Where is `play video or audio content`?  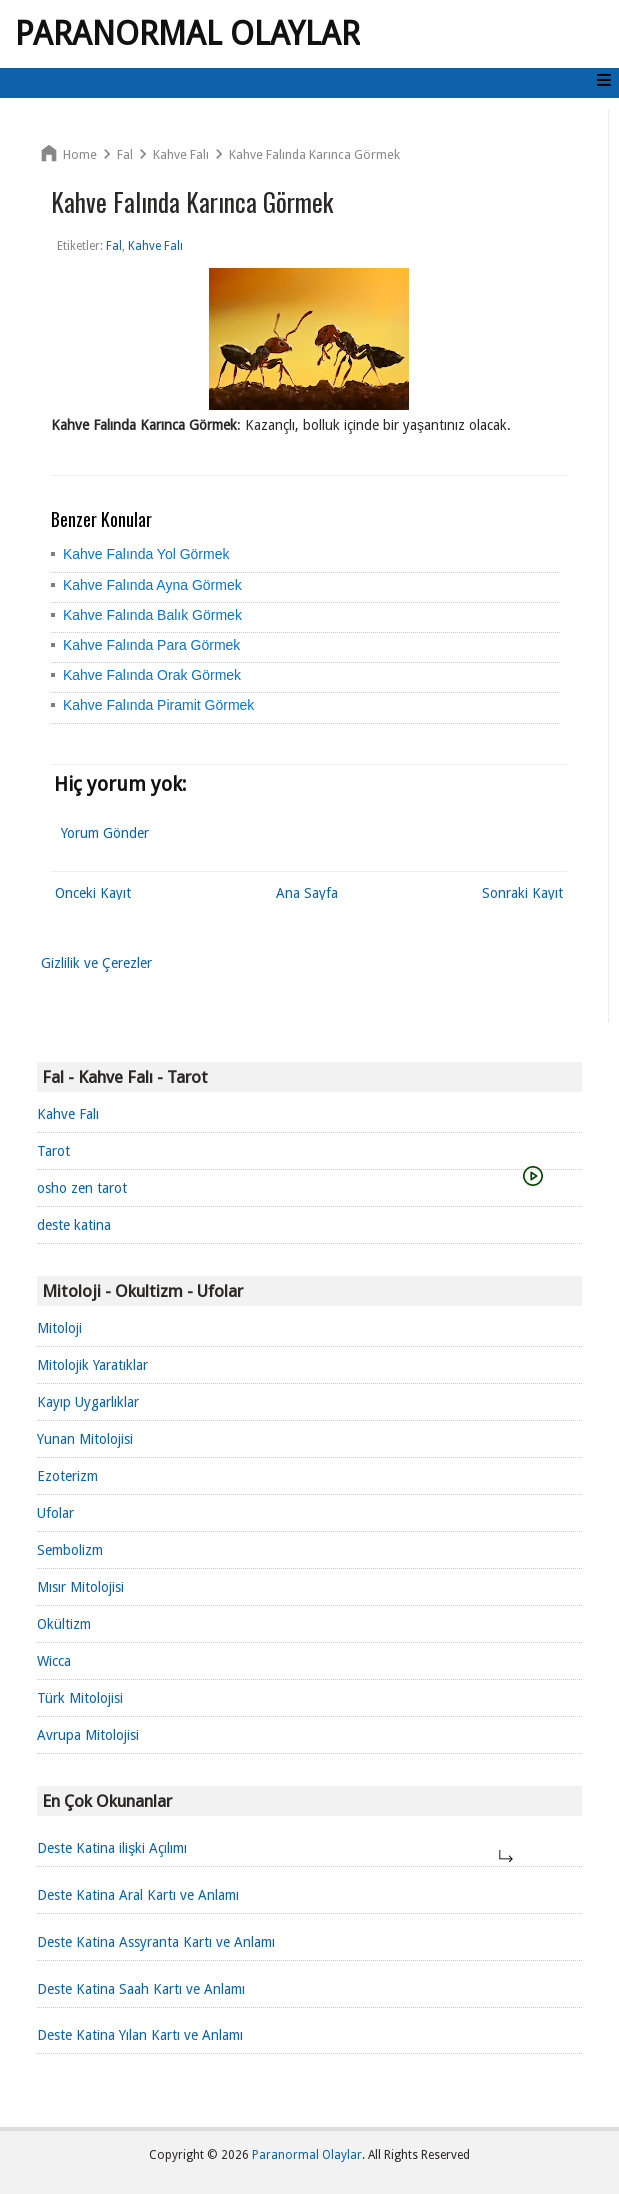 play video or audio content is located at coordinates (533, 1176).